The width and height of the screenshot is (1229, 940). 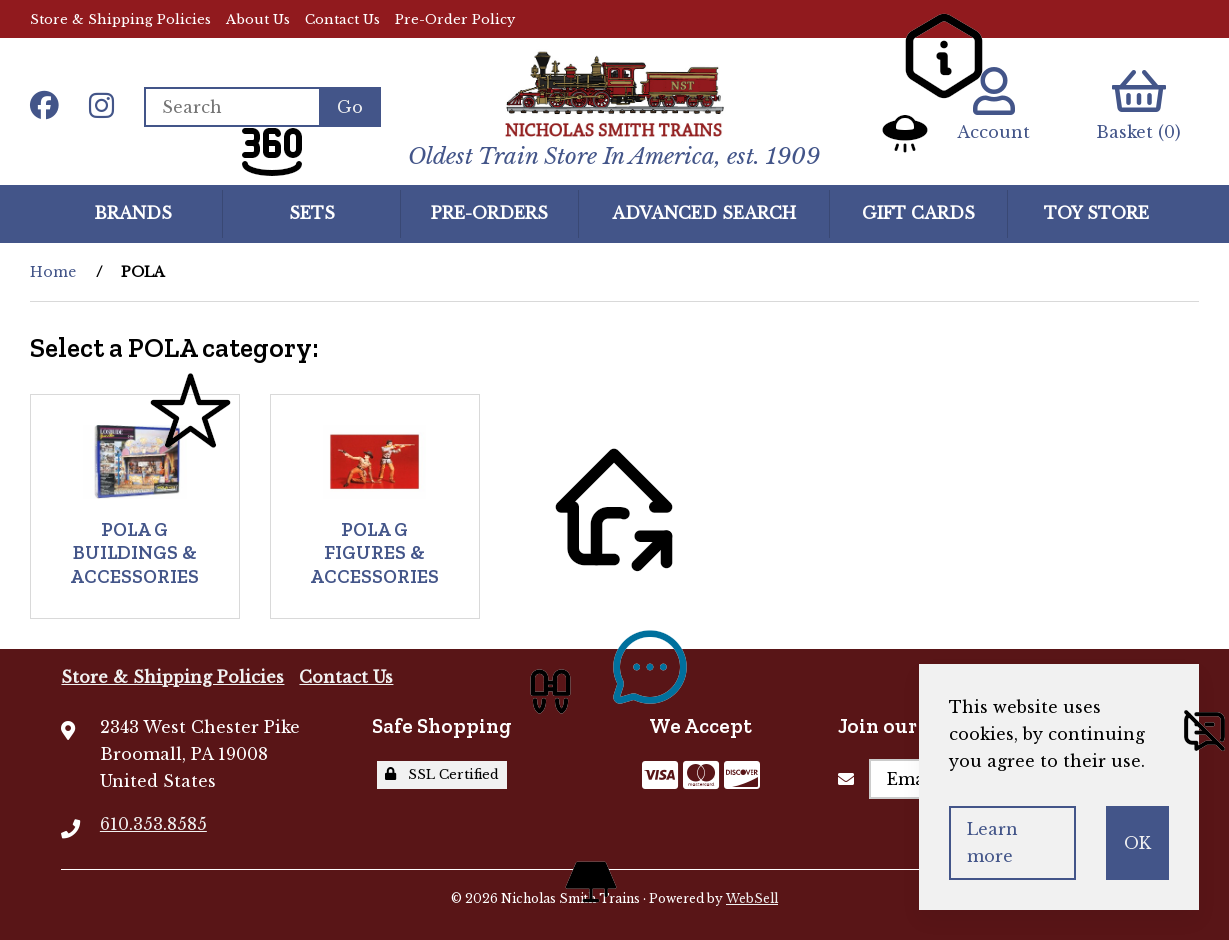 What do you see at coordinates (550, 691) in the screenshot?
I see `access jetpack or boost feature` at bounding box center [550, 691].